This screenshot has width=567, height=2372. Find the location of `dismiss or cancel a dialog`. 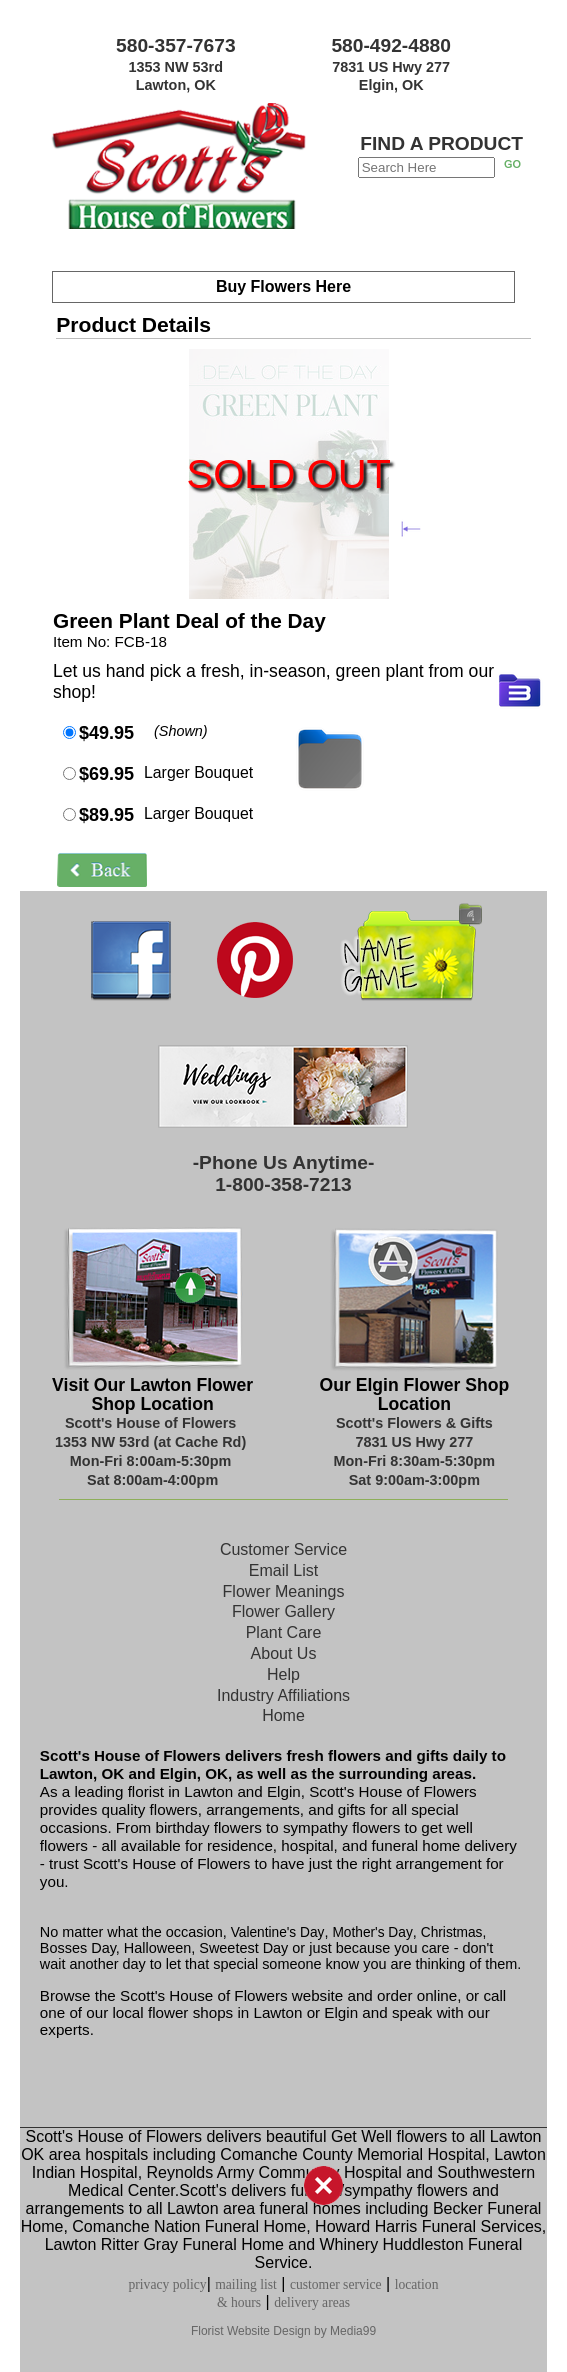

dismiss or cancel a dialog is located at coordinates (323, 2185).